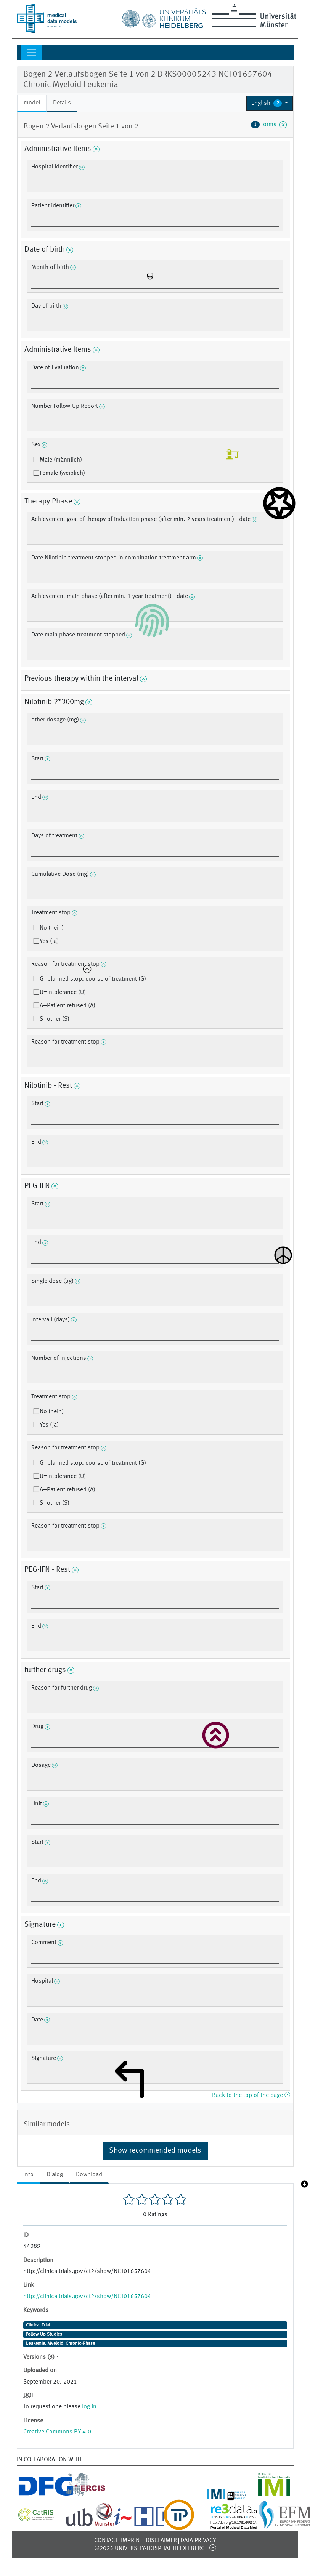 This screenshot has width=310, height=2576. What do you see at coordinates (279, 503) in the screenshot?
I see `access occult or mystical themed content` at bounding box center [279, 503].